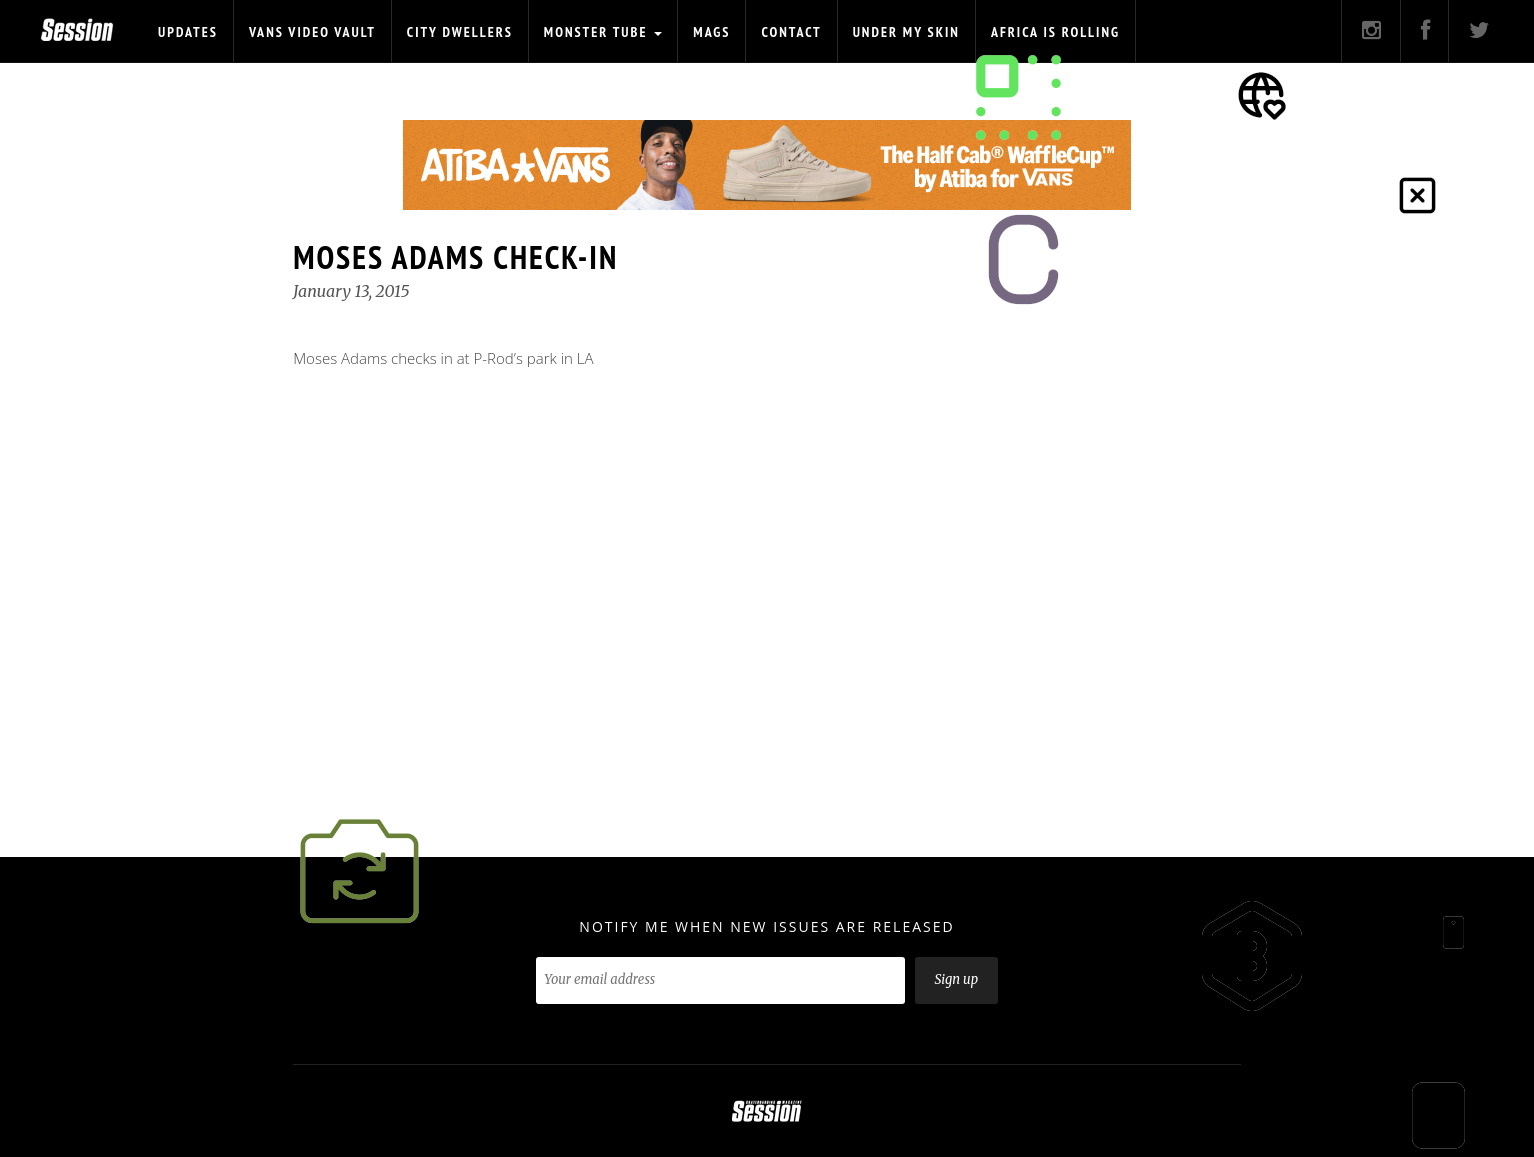 The height and width of the screenshot is (1157, 1534). What do you see at coordinates (1018, 97) in the screenshot?
I see `align content to top-left corner` at bounding box center [1018, 97].